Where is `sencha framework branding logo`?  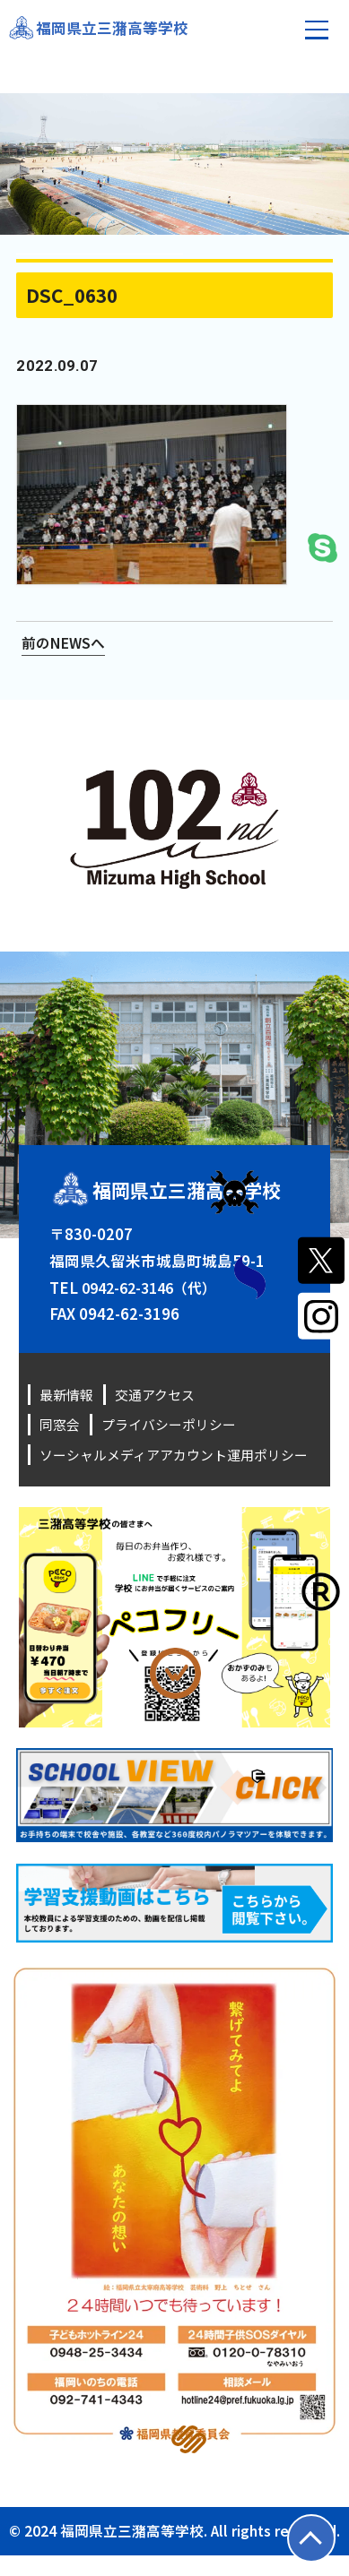
sencha framework branding logo is located at coordinates (249, 1277).